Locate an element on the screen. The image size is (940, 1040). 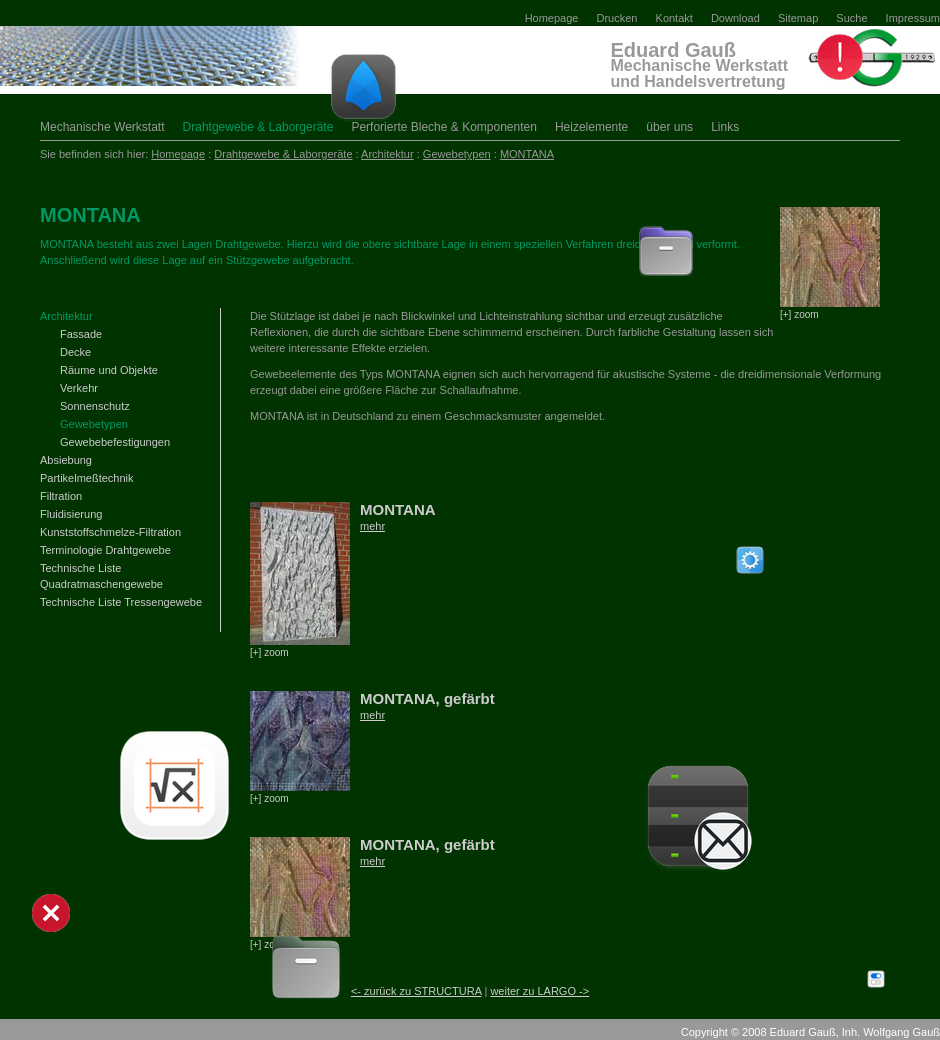
open synfig animation studio is located at coordinates (363, 86).